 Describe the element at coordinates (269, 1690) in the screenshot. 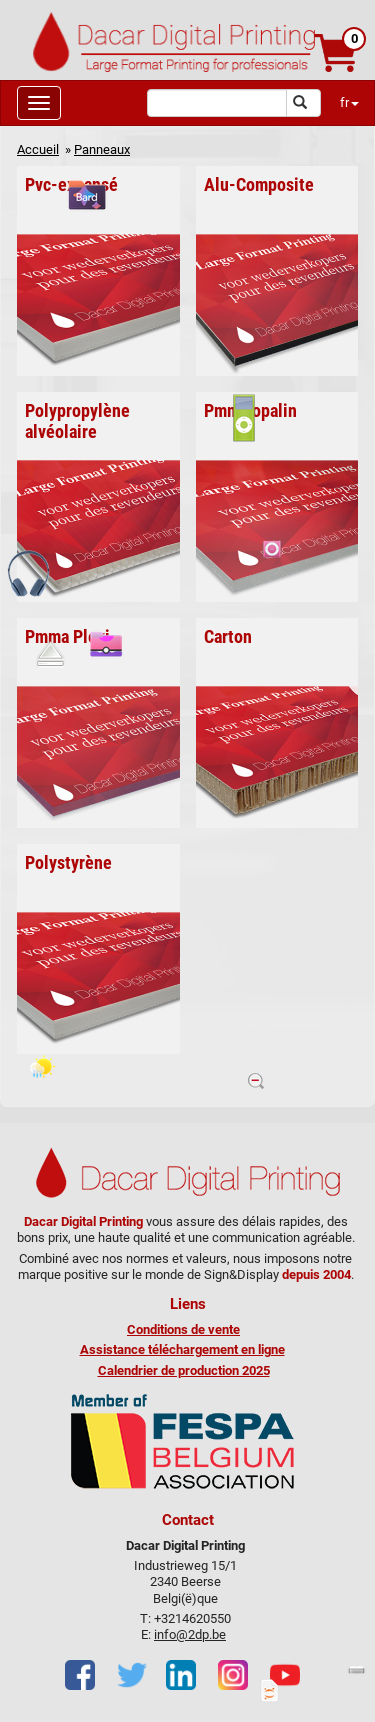

I see `jupyter notebook file` at that location.